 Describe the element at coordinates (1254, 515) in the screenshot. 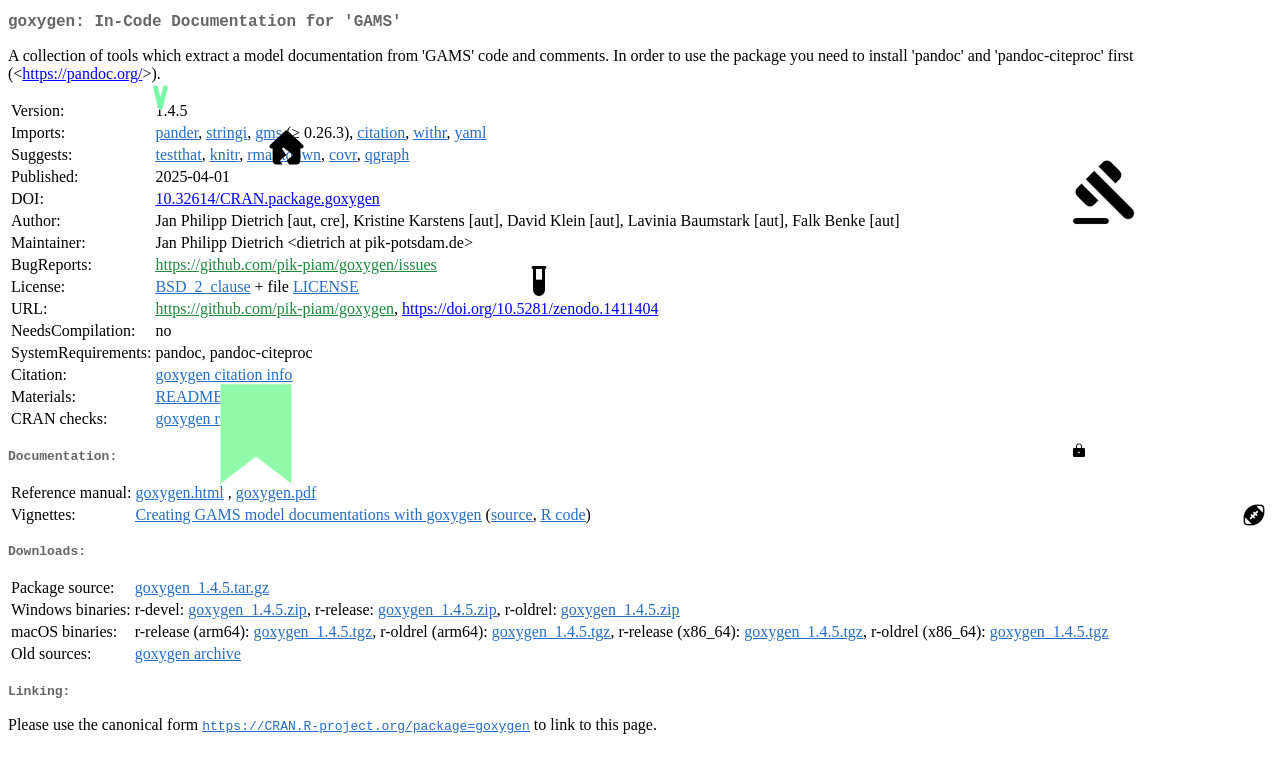

I see `access sports scores and updates` at that location.